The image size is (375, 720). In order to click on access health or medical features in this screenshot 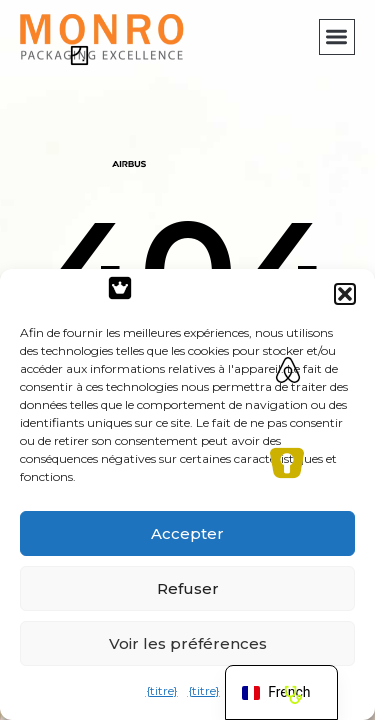, I will do `click(292, 694)`.